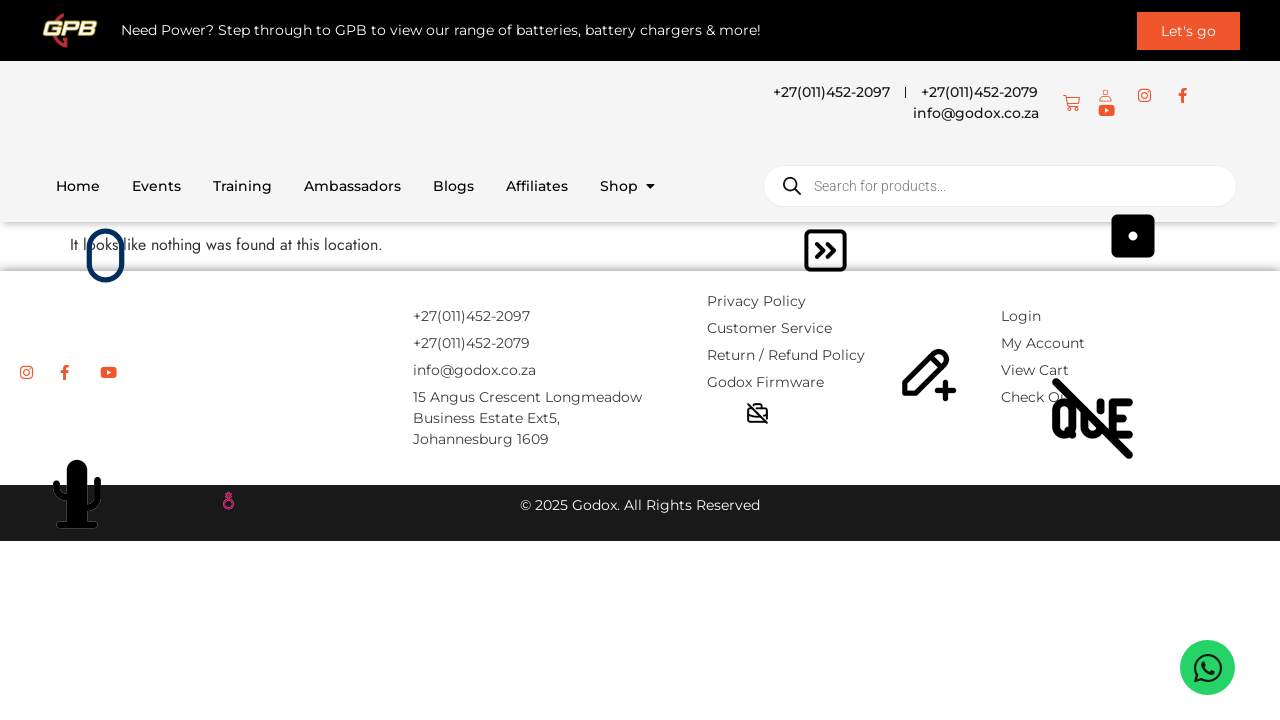  Describe the element at coordinates (1092, 418) in the screenshot. I see `disable HTTP request queue` at that location.